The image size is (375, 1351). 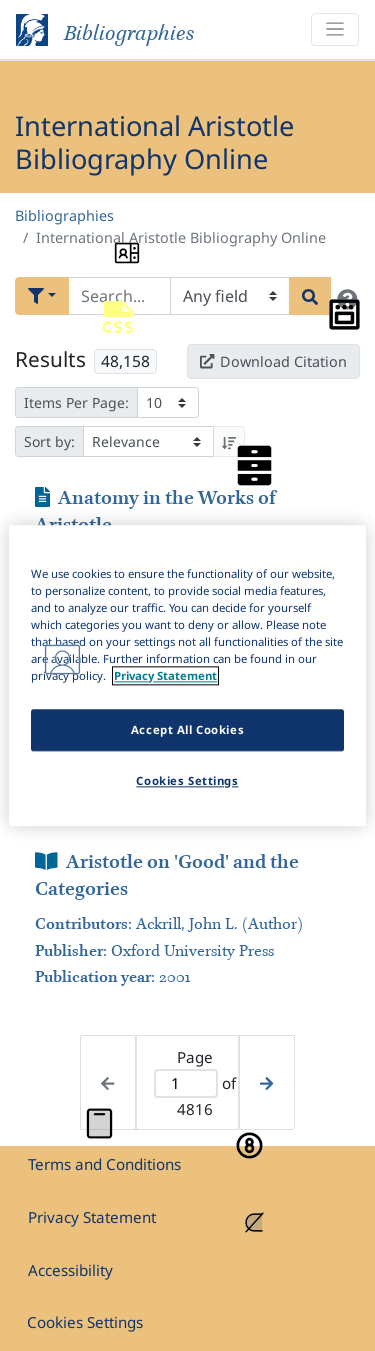 What do you see at coordinates (249, 1145) in the screenshot?
I see `indicates step 8 in a numbered process` at bounding box center [249, 1145].